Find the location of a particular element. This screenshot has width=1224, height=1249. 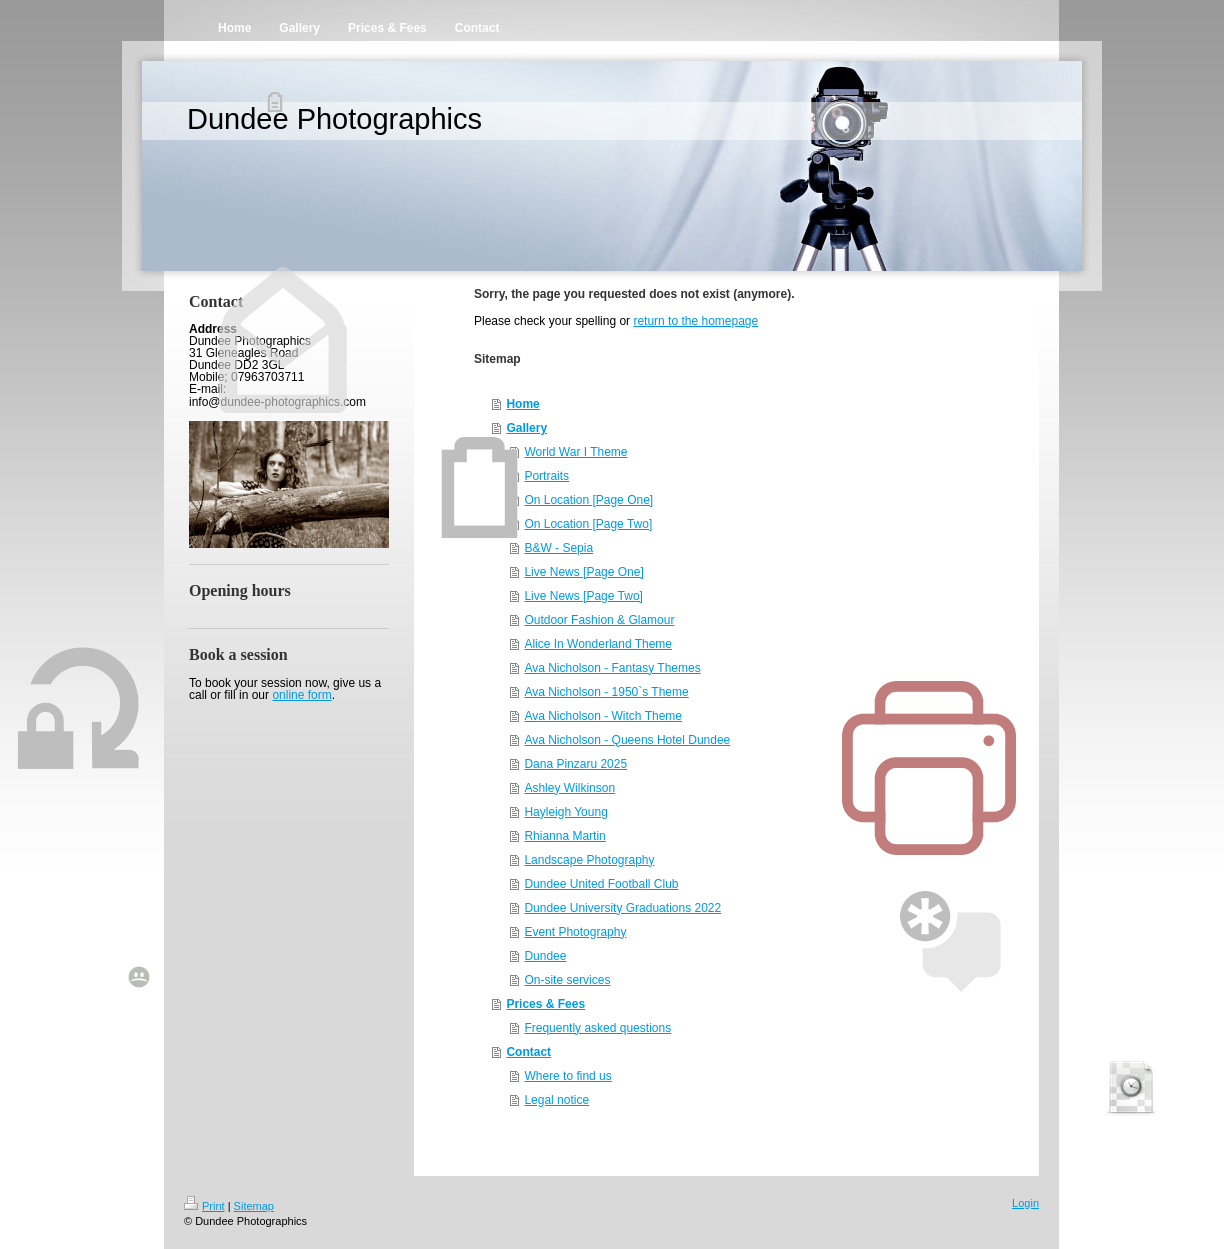

screen rotation is locked is located at coordinates (82, 712).